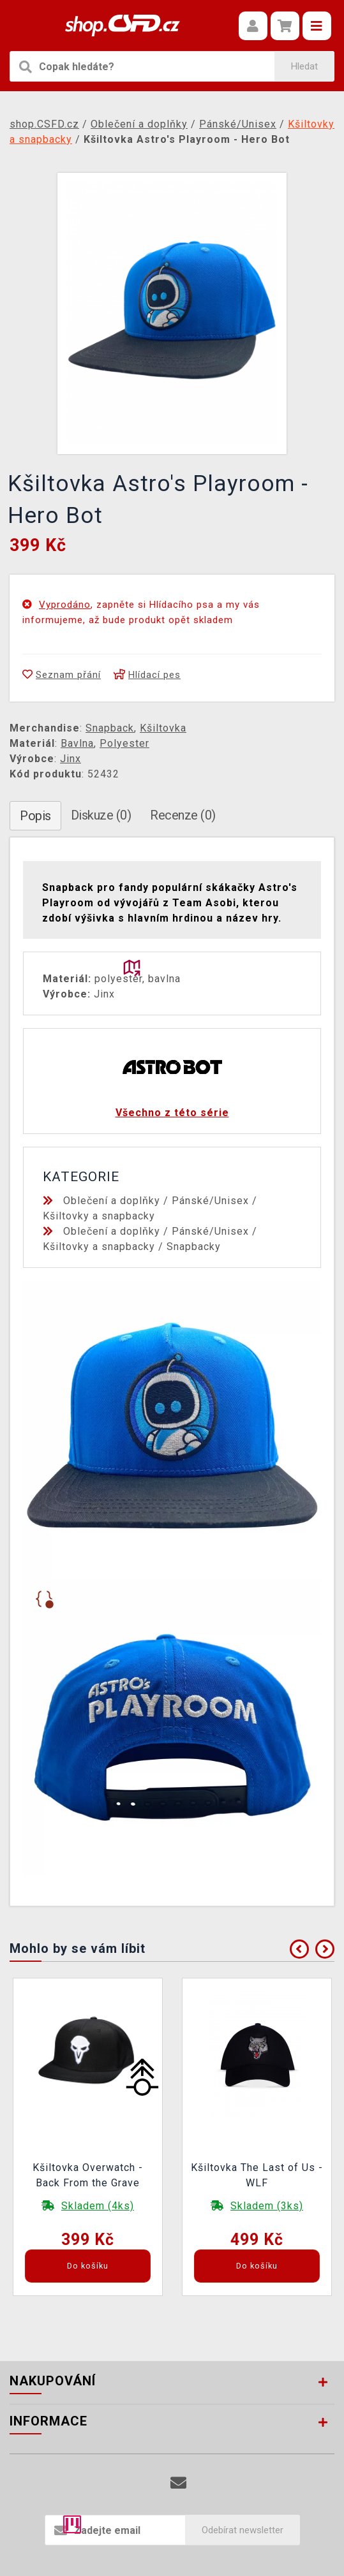 The height and width of the screenshot is (2576, 344). I want to click on indicates a code block or JSON object with additional information, so click(44, 1599).